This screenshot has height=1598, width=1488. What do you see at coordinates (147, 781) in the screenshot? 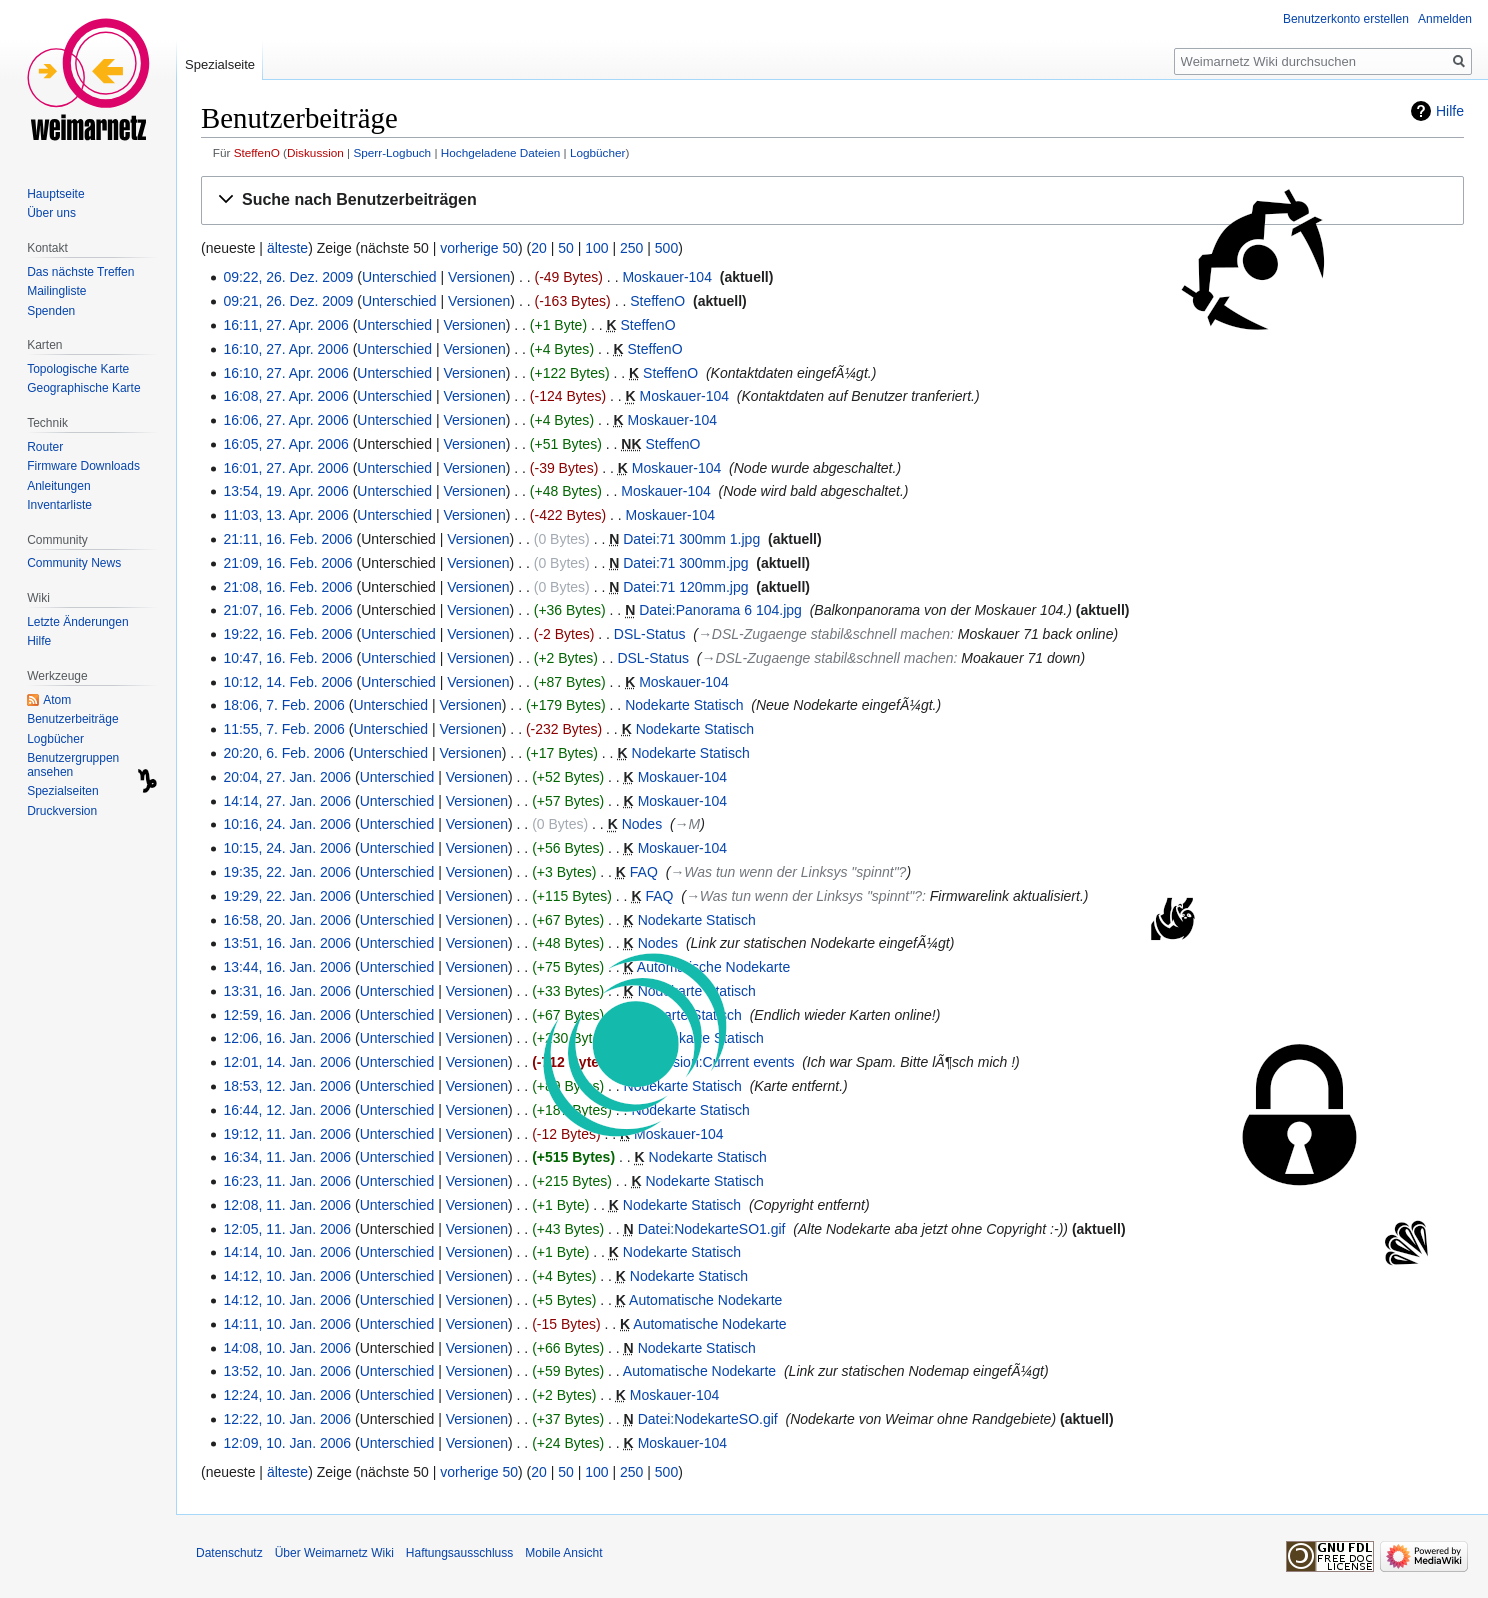
I see `capricorn zodiac sign symbol` at bounding box center [147, 781].